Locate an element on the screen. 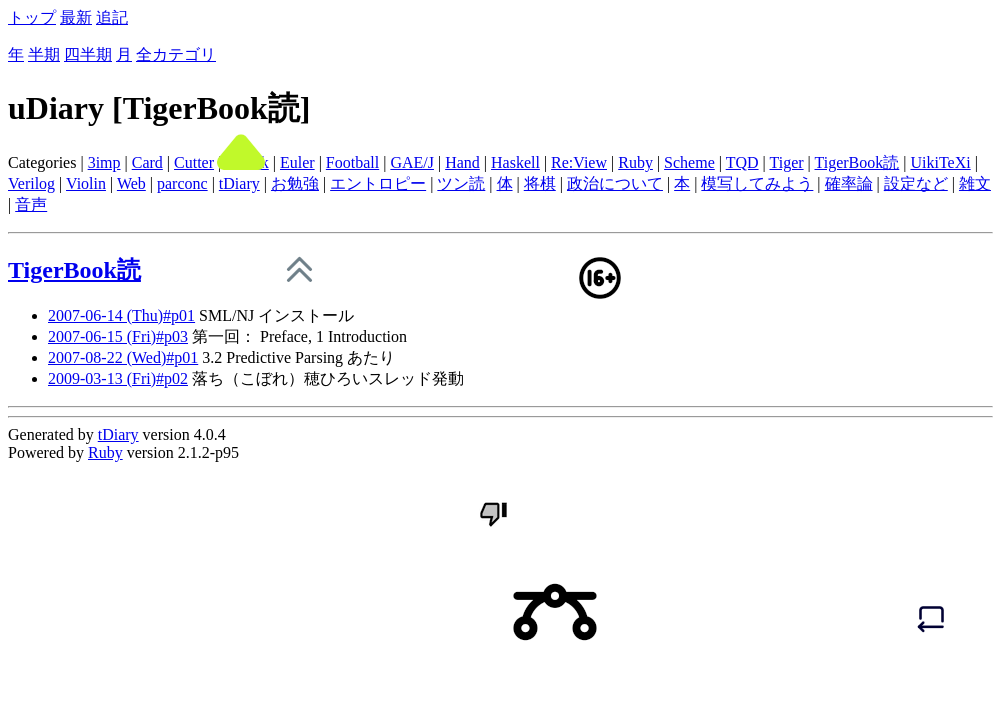 This screenshot has height=720, width=1001. edit vector path or bezier curve is located at coordinates (555, 612).